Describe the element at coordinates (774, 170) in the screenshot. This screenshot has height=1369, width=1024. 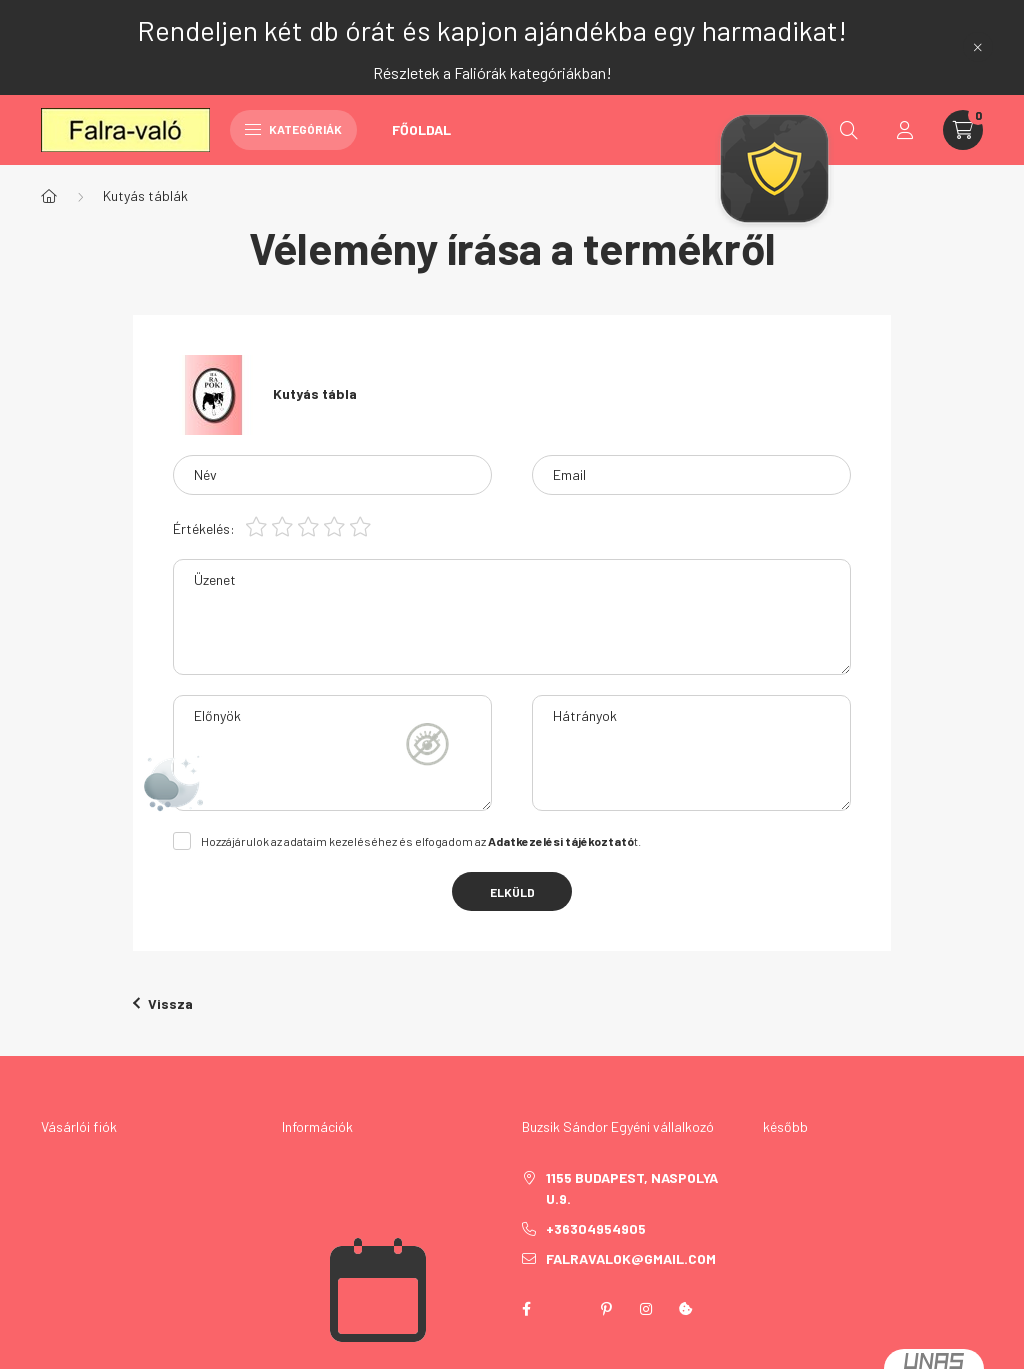
I see `open vpn settings and preferences` at that location.